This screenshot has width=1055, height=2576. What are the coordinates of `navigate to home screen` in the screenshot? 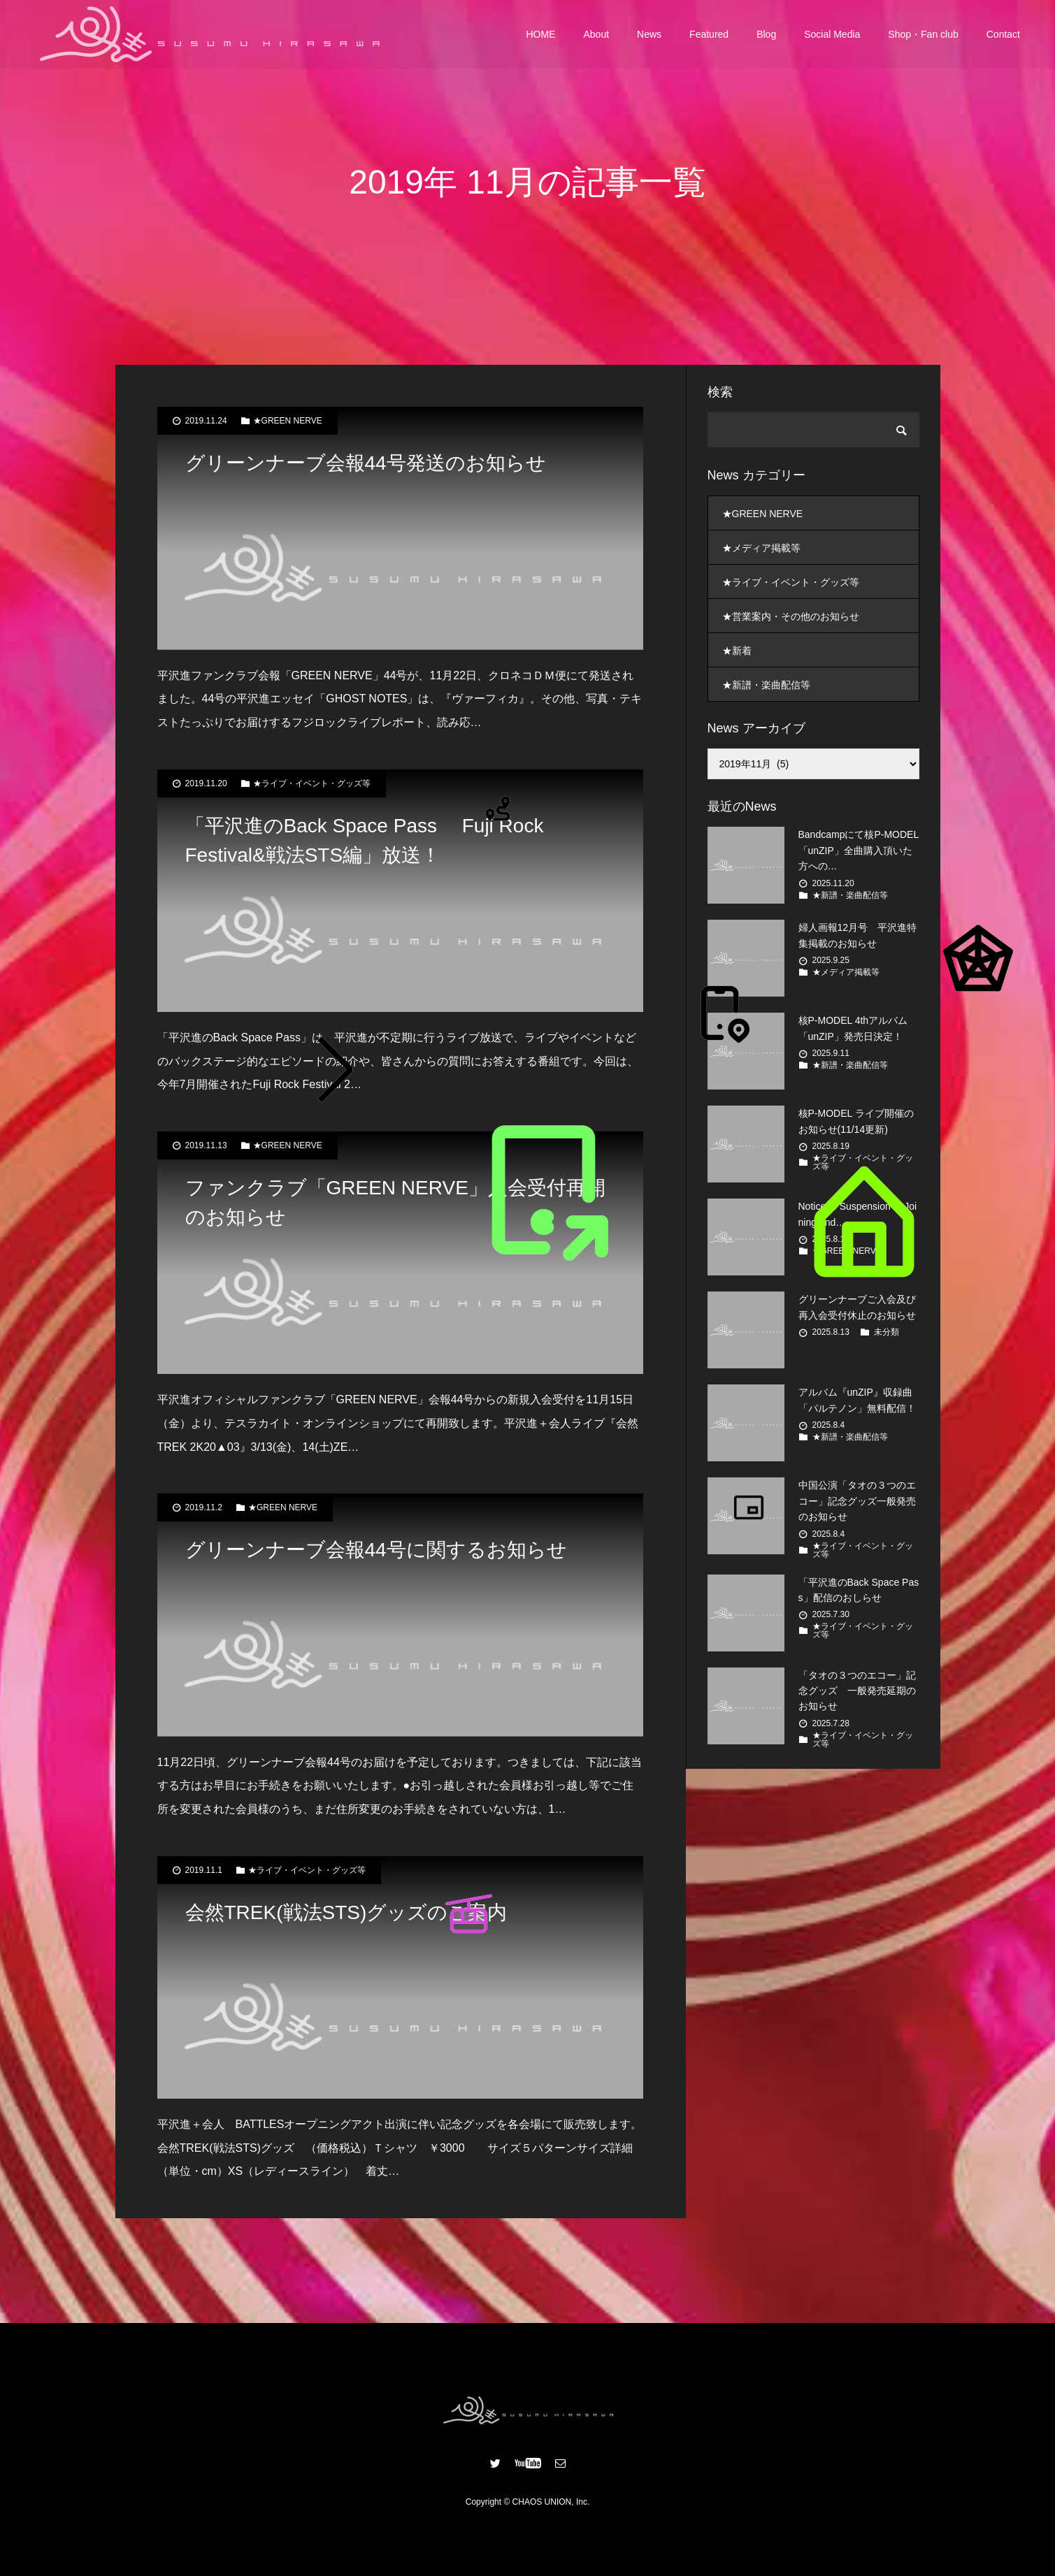 It's located at (864, 1222).